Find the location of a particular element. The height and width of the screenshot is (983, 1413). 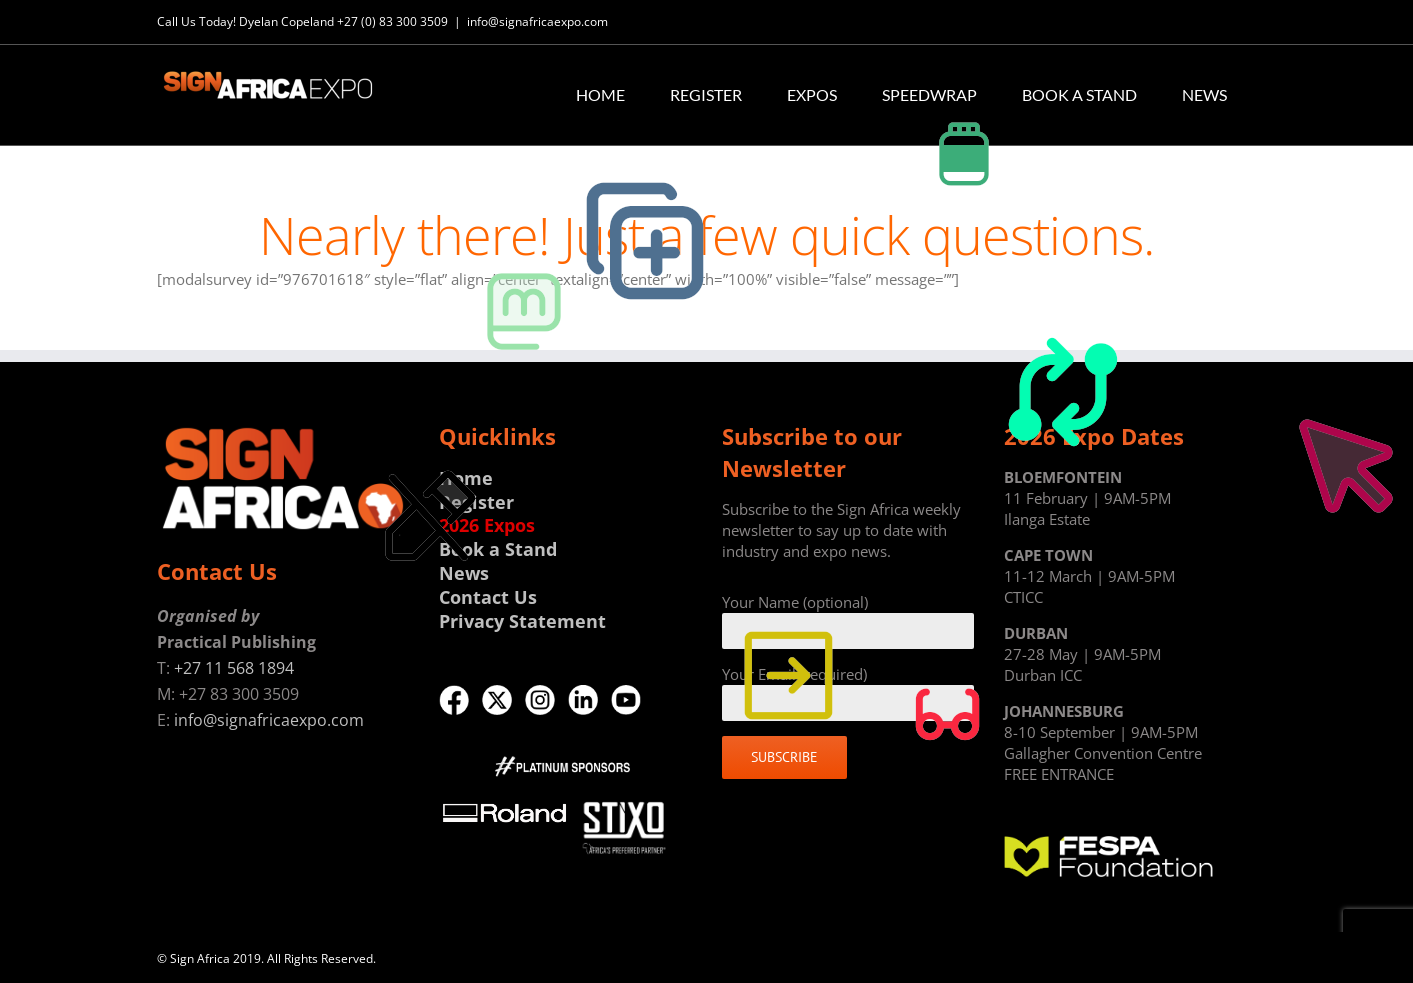

view product or ingredient details is located at coordinates (964, 154).